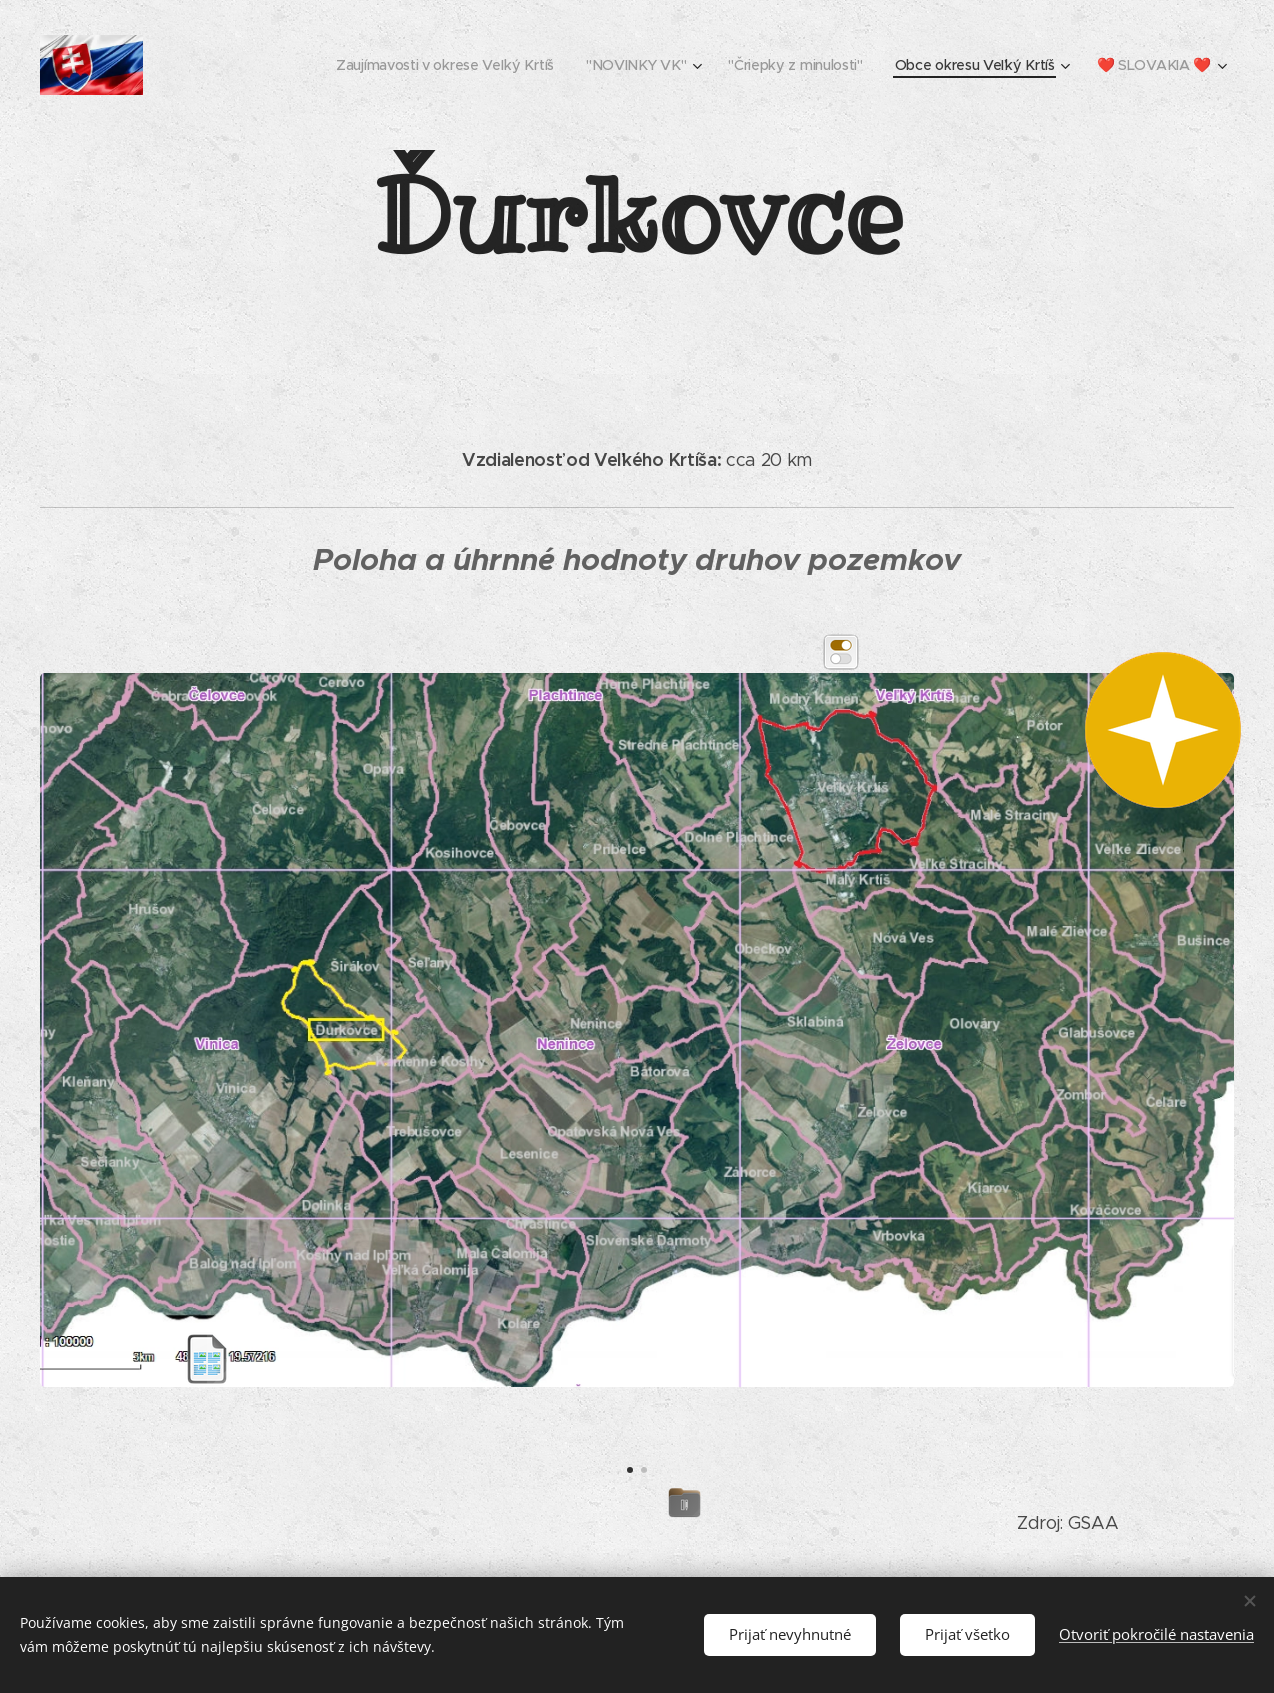 The image size is (1274, 1693). I want to click on trust or authorize a bluetooth device, so click(1163, 730).